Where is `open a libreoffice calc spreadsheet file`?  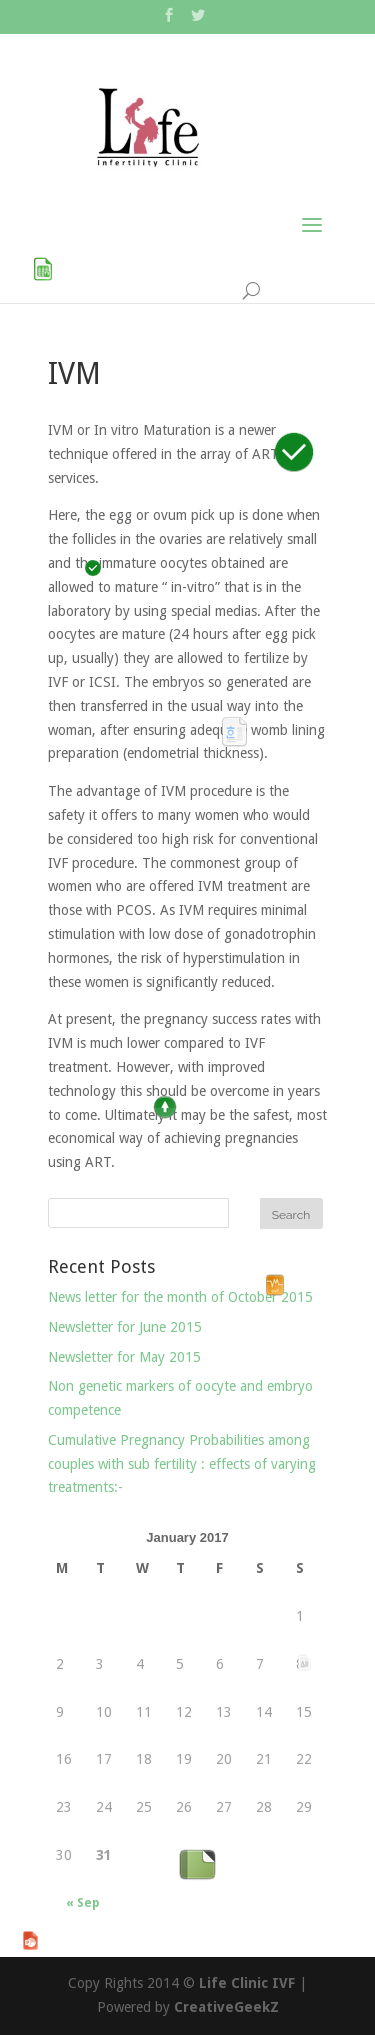
open a libreoffice calc spreadsheet file is located at coordinates (43, 269).